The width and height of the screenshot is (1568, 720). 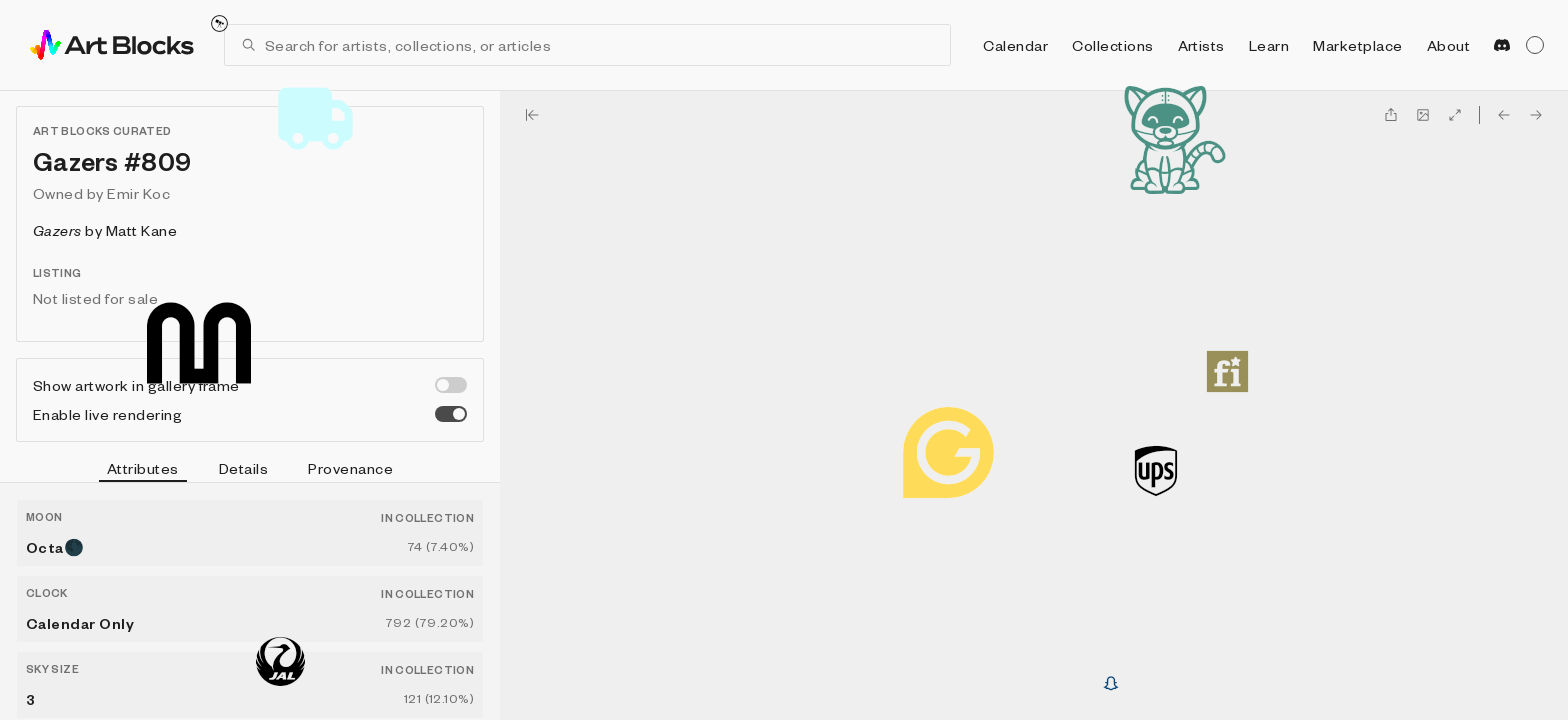 What do you see at coordinates (219, 23) in the screenshot?
I see `WPExplorer WordPress themes and resources logo` at bounding box center [219, 23].